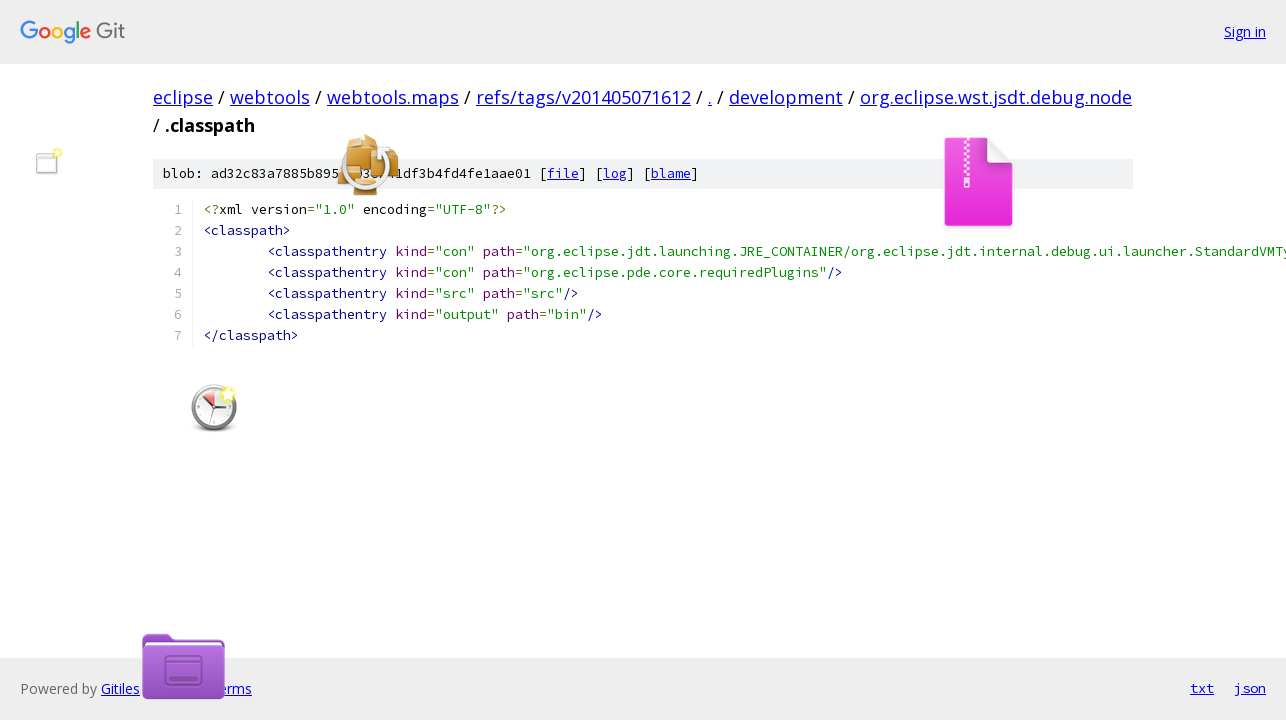  I want to click on open desktop folder, so click(183, 666).